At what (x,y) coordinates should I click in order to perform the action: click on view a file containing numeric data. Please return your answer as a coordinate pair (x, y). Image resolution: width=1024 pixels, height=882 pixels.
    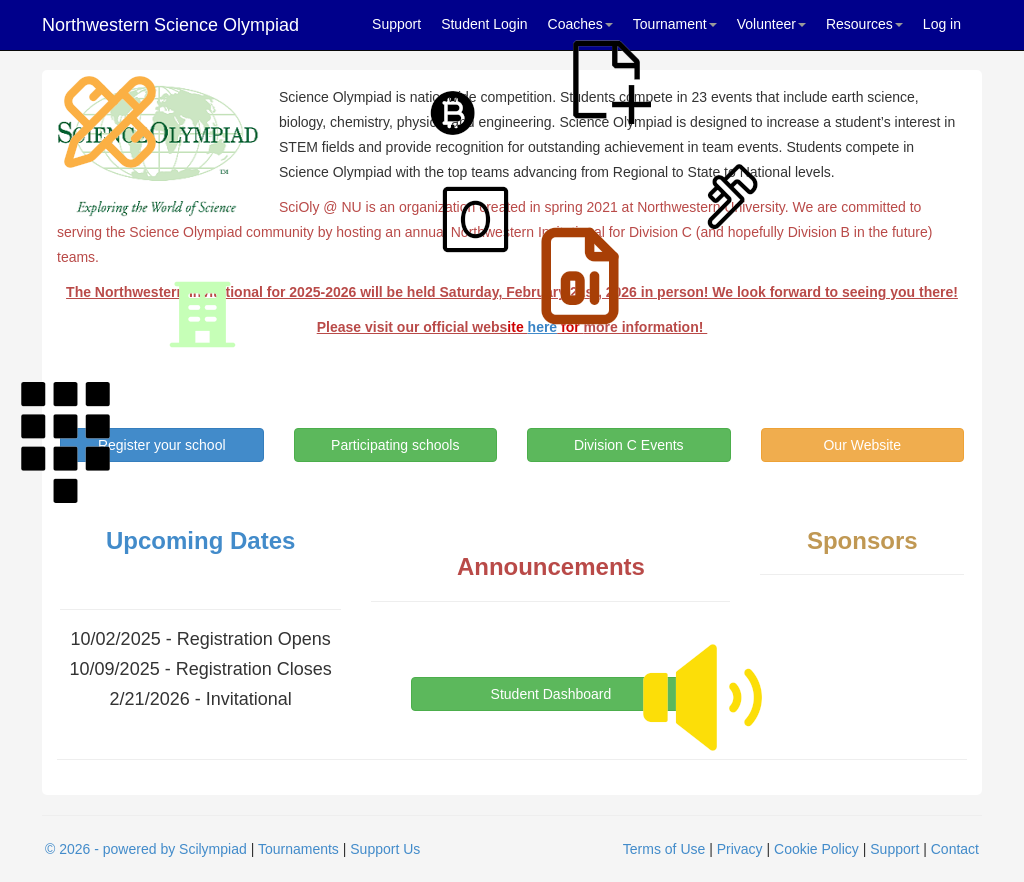
    Looking at the image, I should click on (580, 276).